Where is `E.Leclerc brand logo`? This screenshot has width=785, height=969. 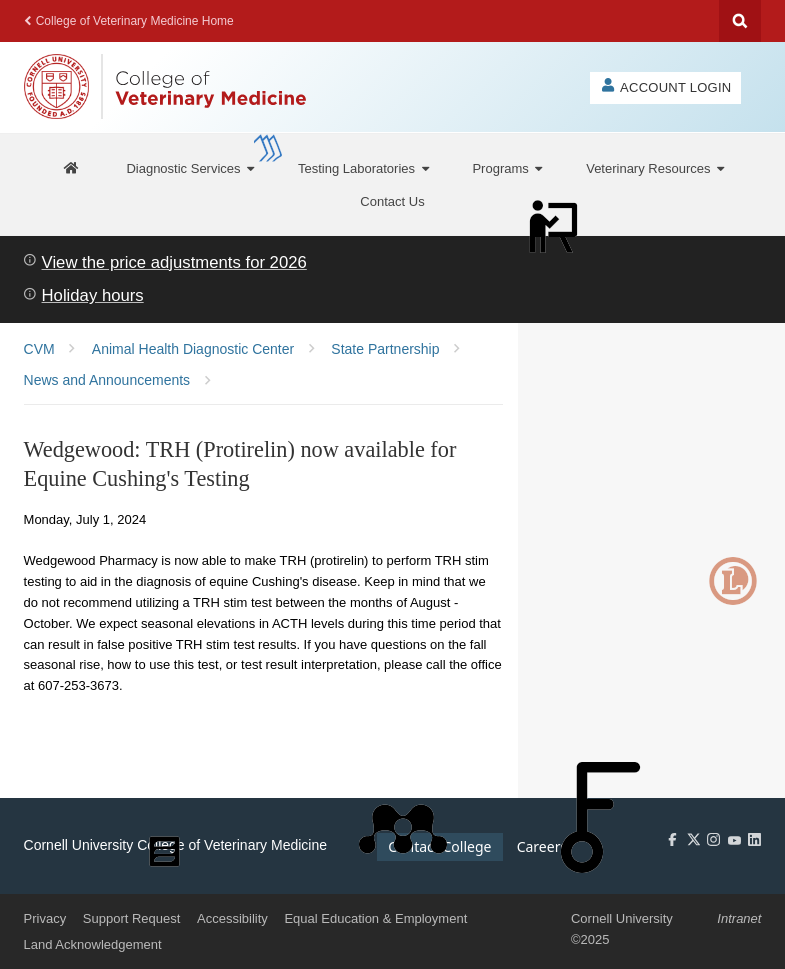 E.Leclerc brand logo is located at coordinates (733, 581).